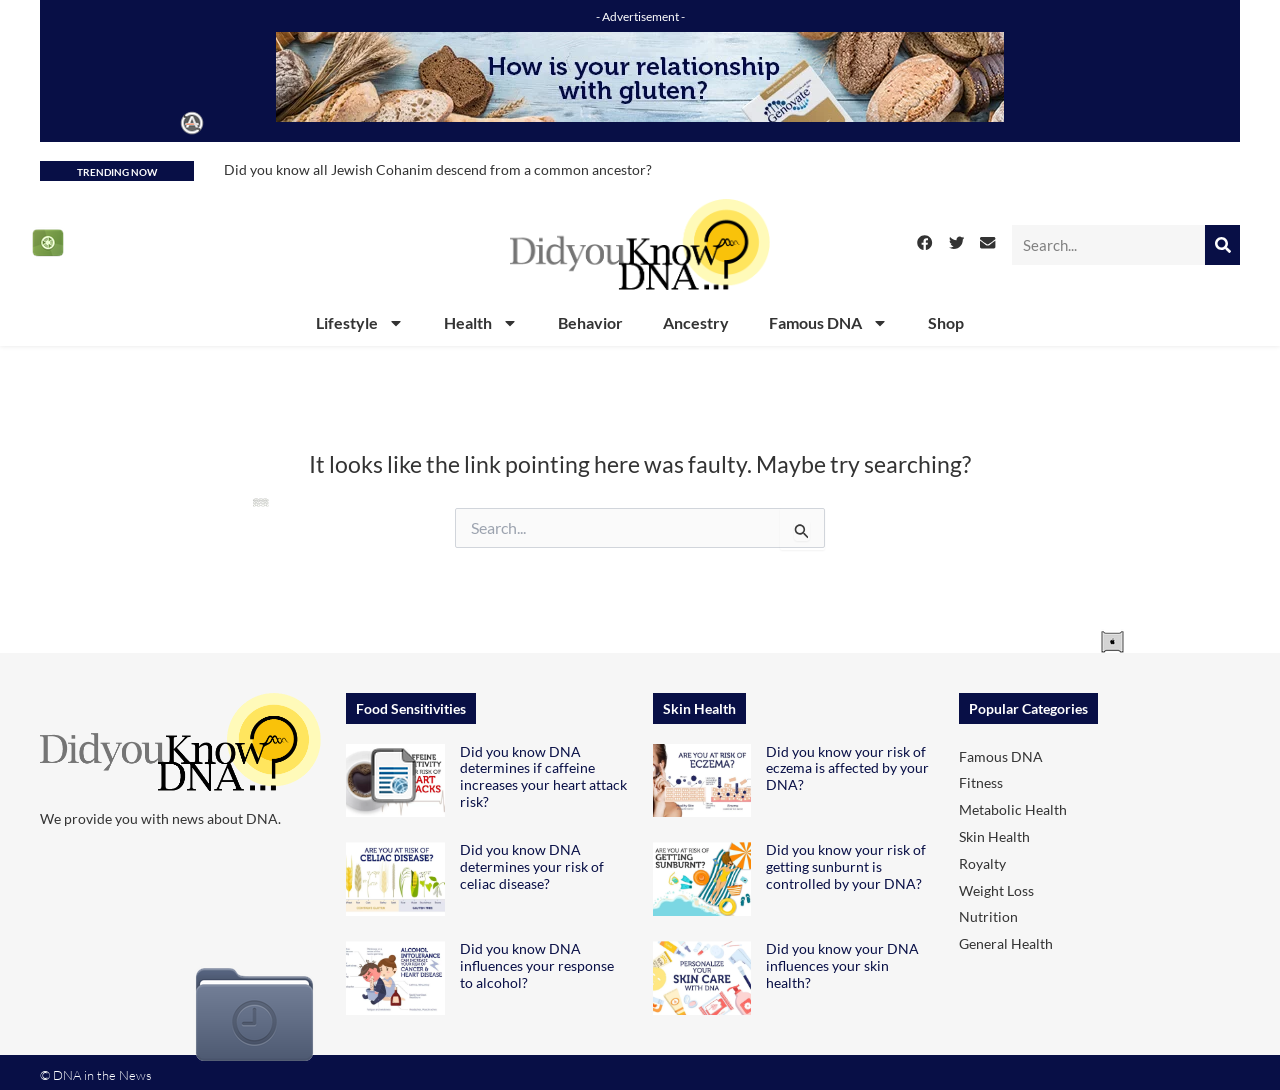  Describe the element at coordinates (393, 775) in the screenshot. I see `libreoffice web template file type` at that location.